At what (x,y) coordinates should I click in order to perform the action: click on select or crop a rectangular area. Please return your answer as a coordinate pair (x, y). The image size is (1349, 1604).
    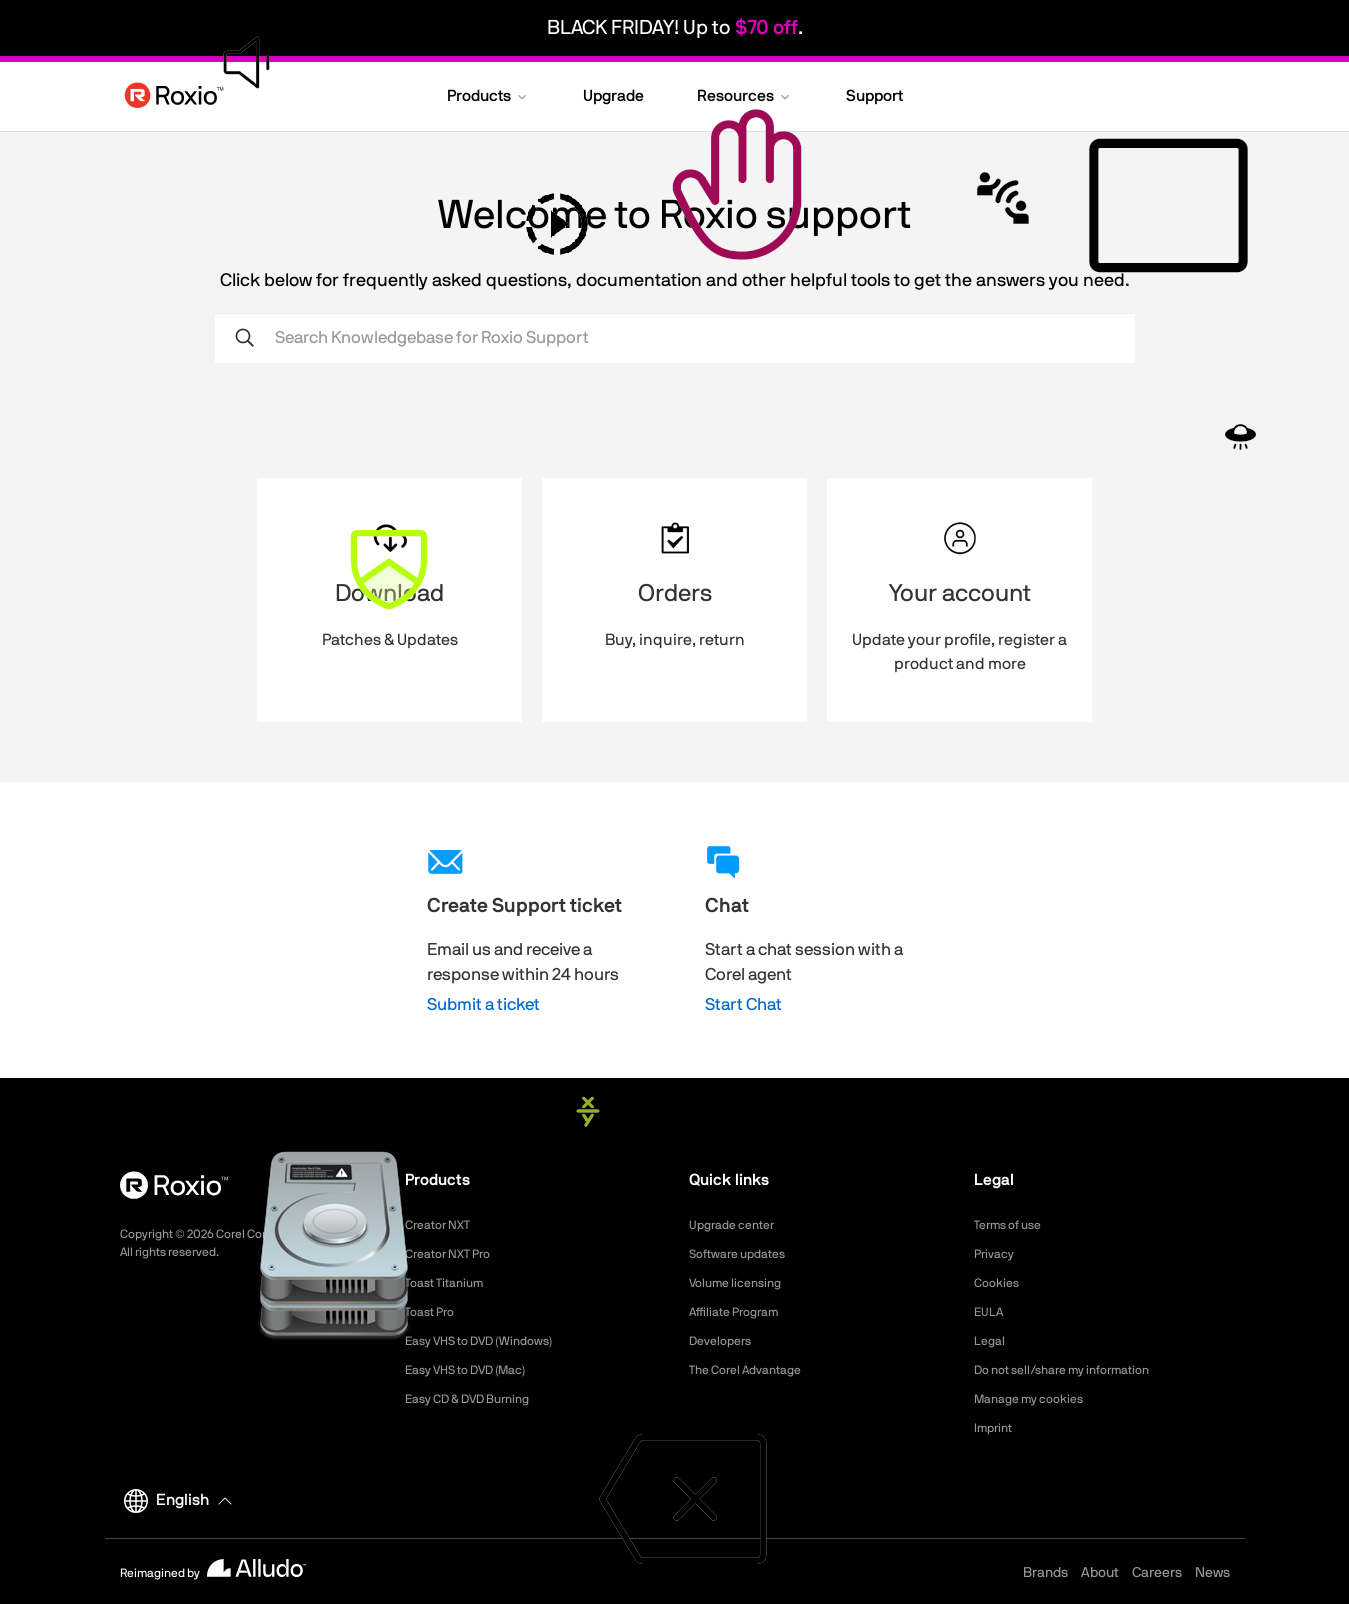
    Looking at the image, I should click on (1168, 205).